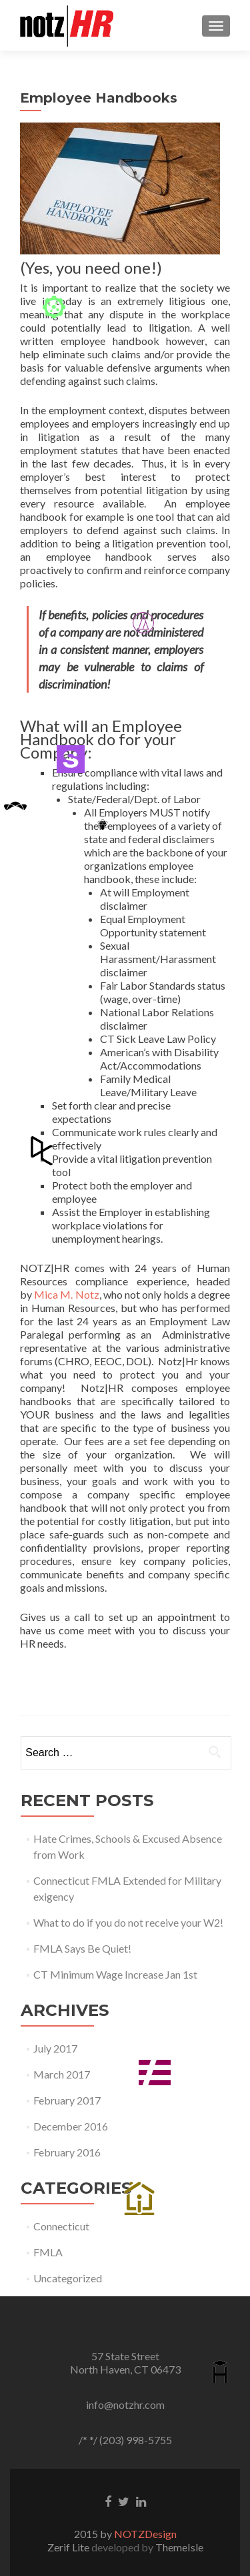  I want to click on open the sahibinden app, so click(71, 759).